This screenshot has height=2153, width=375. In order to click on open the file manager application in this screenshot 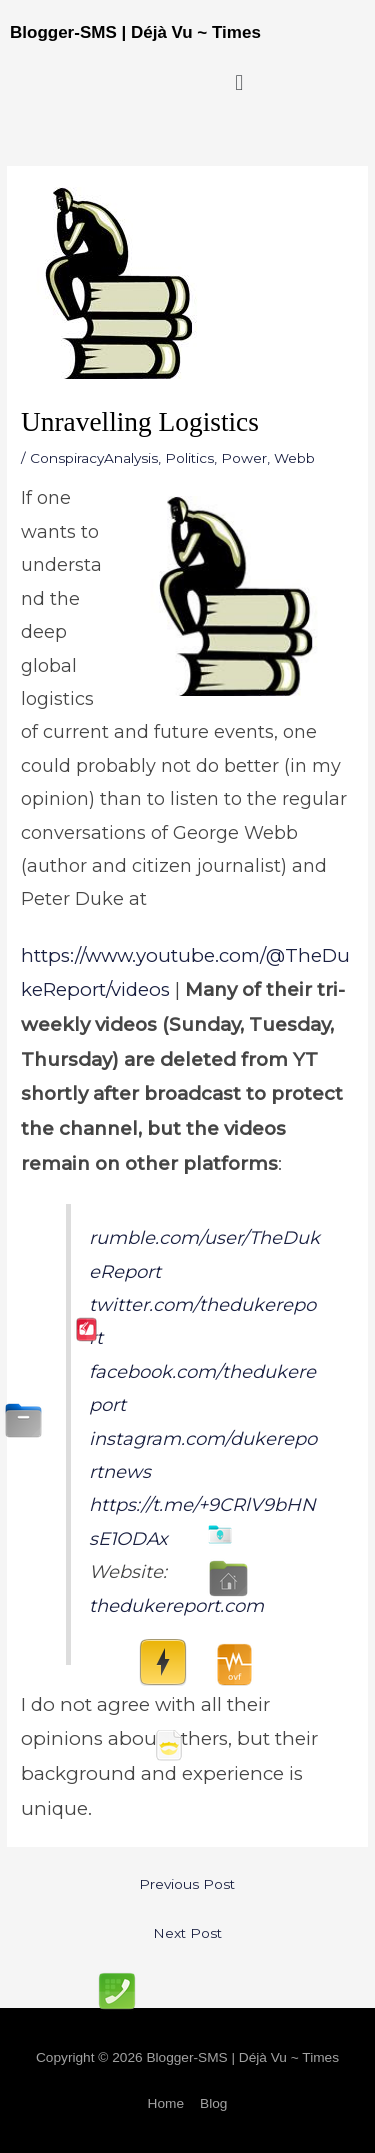, I will do `click(23, 1420)`.